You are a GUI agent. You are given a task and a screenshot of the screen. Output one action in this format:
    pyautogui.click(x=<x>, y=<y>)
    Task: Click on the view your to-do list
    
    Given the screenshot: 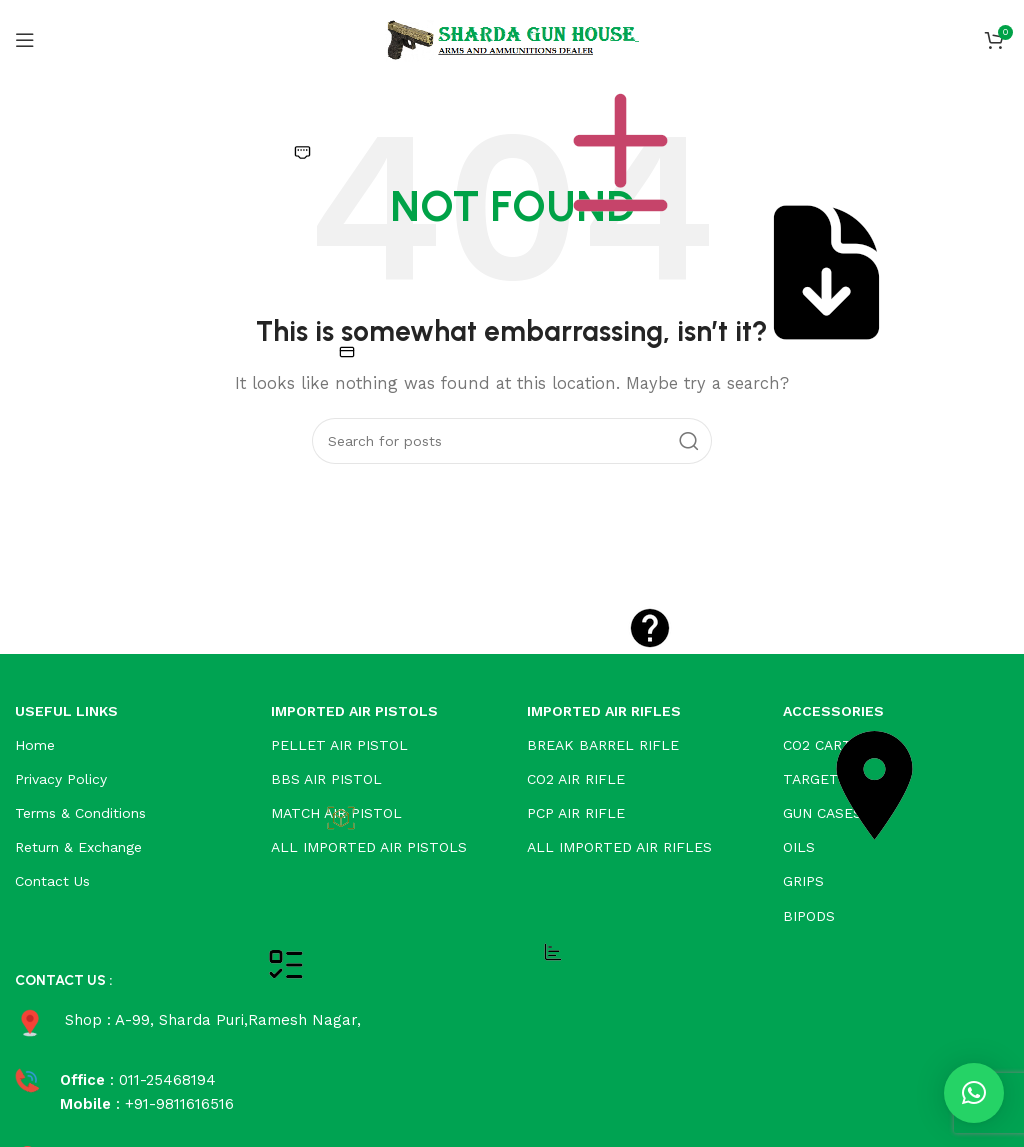 What is the action you would take?
    pyautogui.click(x=286, y=965)
    